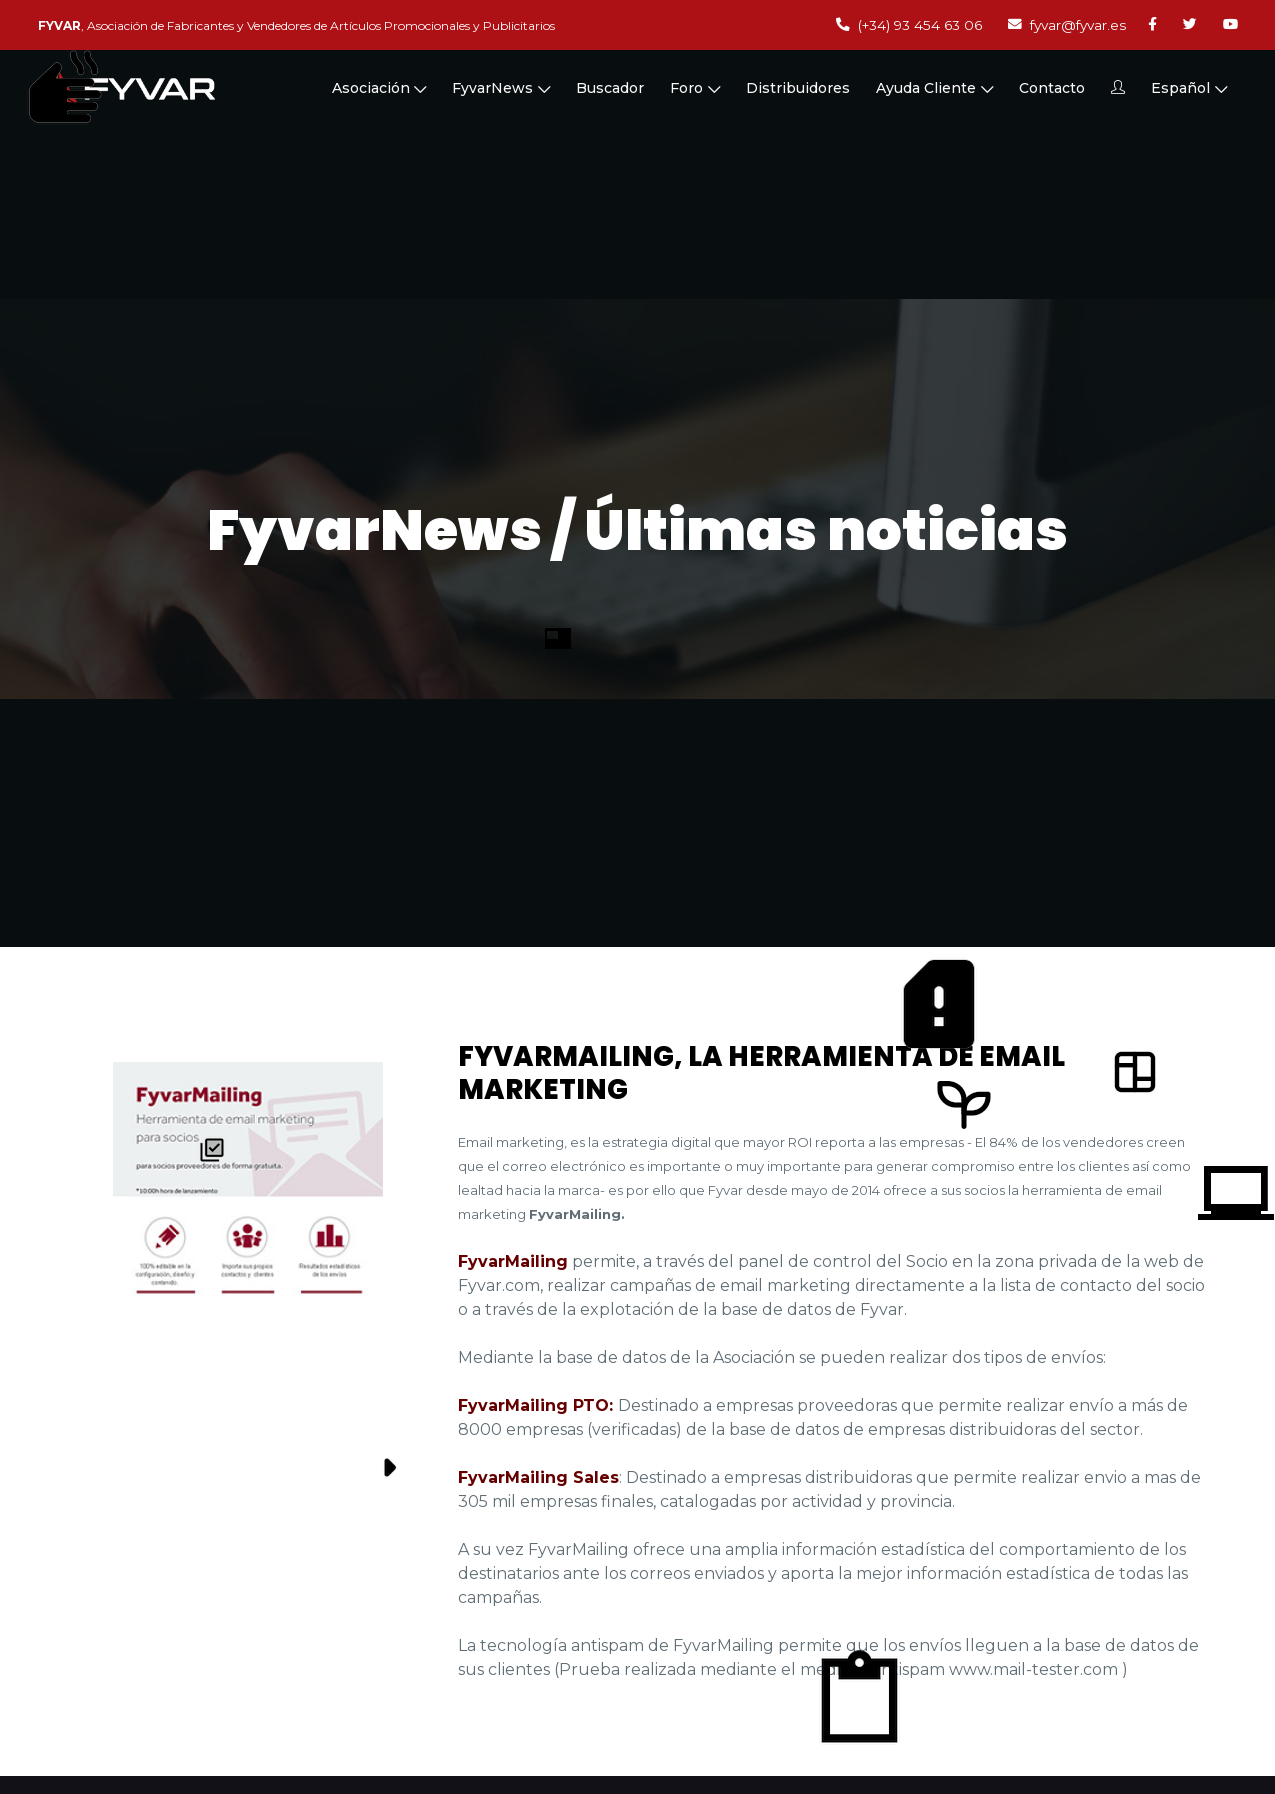 The image size is (1275, 1794). Describe the element at coordinates (964, 1105) in the screenshot. I see `view plant care or gardening features` at that location.